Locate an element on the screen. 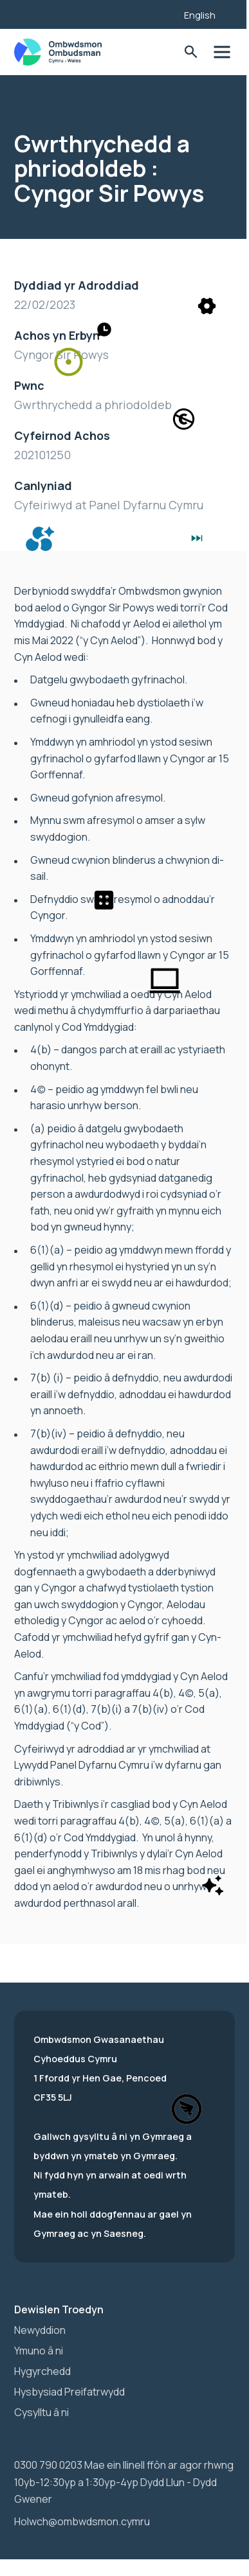 This screenshot has width=249, height=2576. view chat history is located at coordinates (104, 329).